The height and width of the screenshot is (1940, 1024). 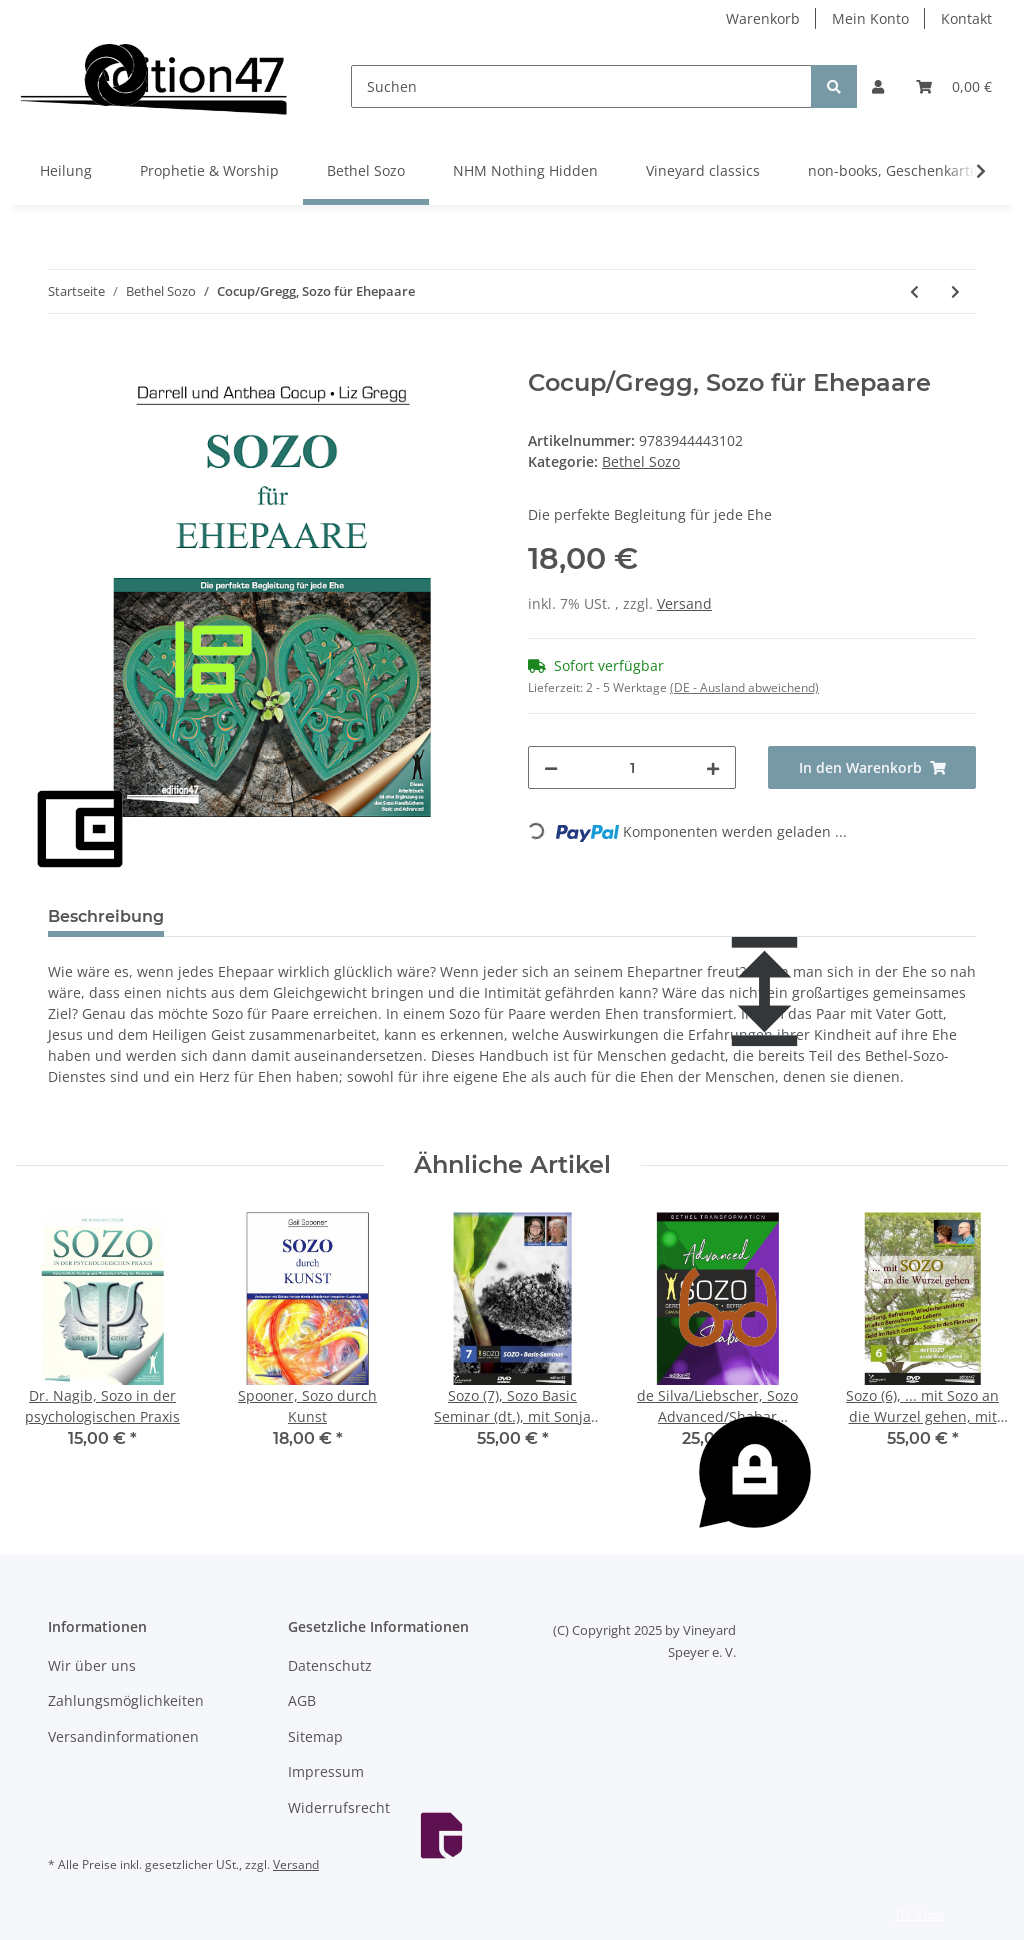 I want to click on expand content to full height, so click(x=764, y=991).